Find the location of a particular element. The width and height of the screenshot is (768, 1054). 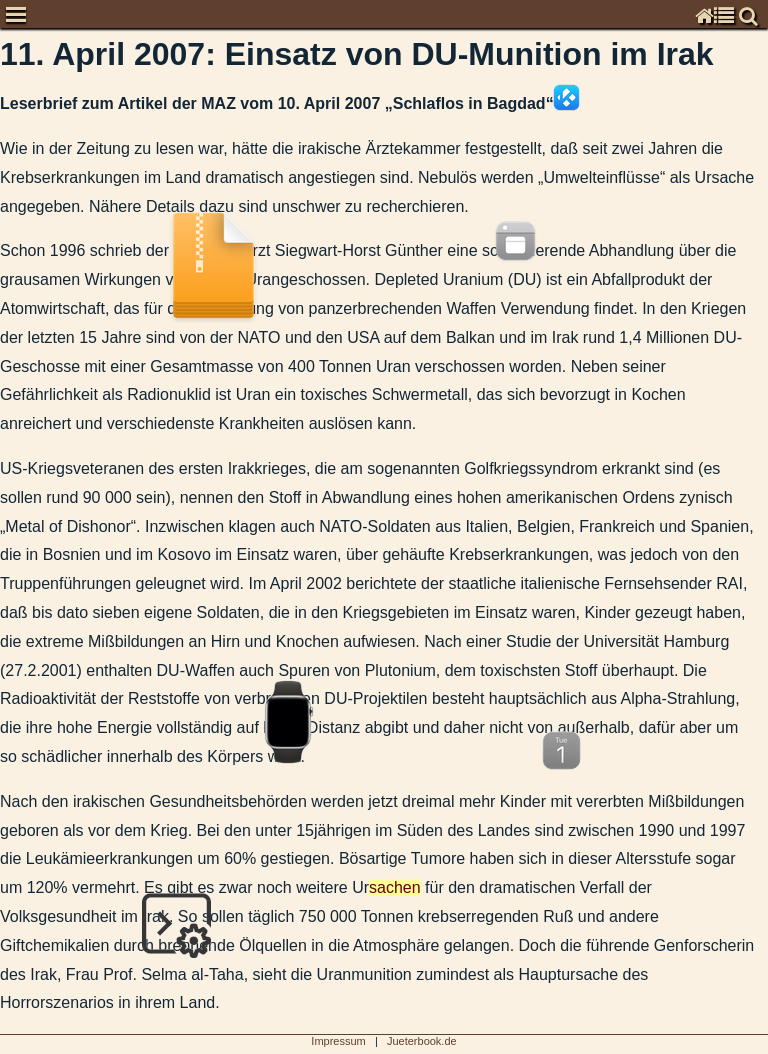

manage your paired Apple Watch is located at coordinates (288, 722).